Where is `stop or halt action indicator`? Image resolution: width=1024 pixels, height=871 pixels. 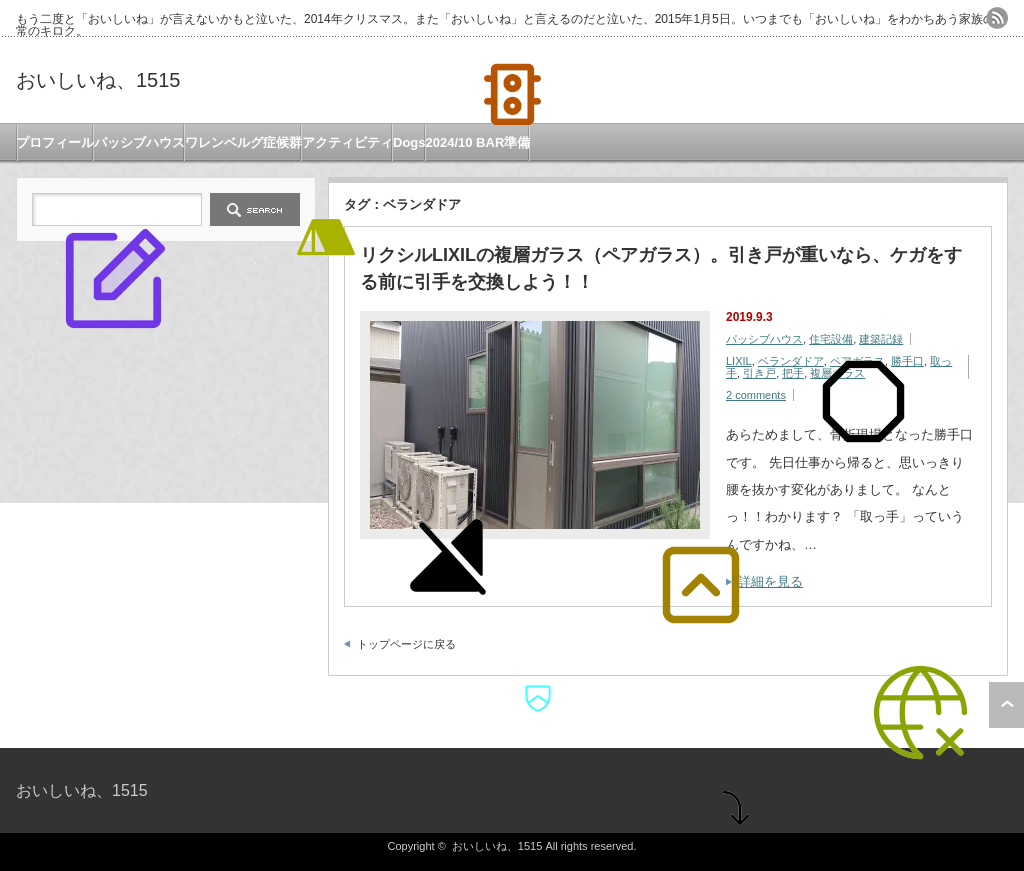
stop or halt action indicator is located at coordinates (863, 401).